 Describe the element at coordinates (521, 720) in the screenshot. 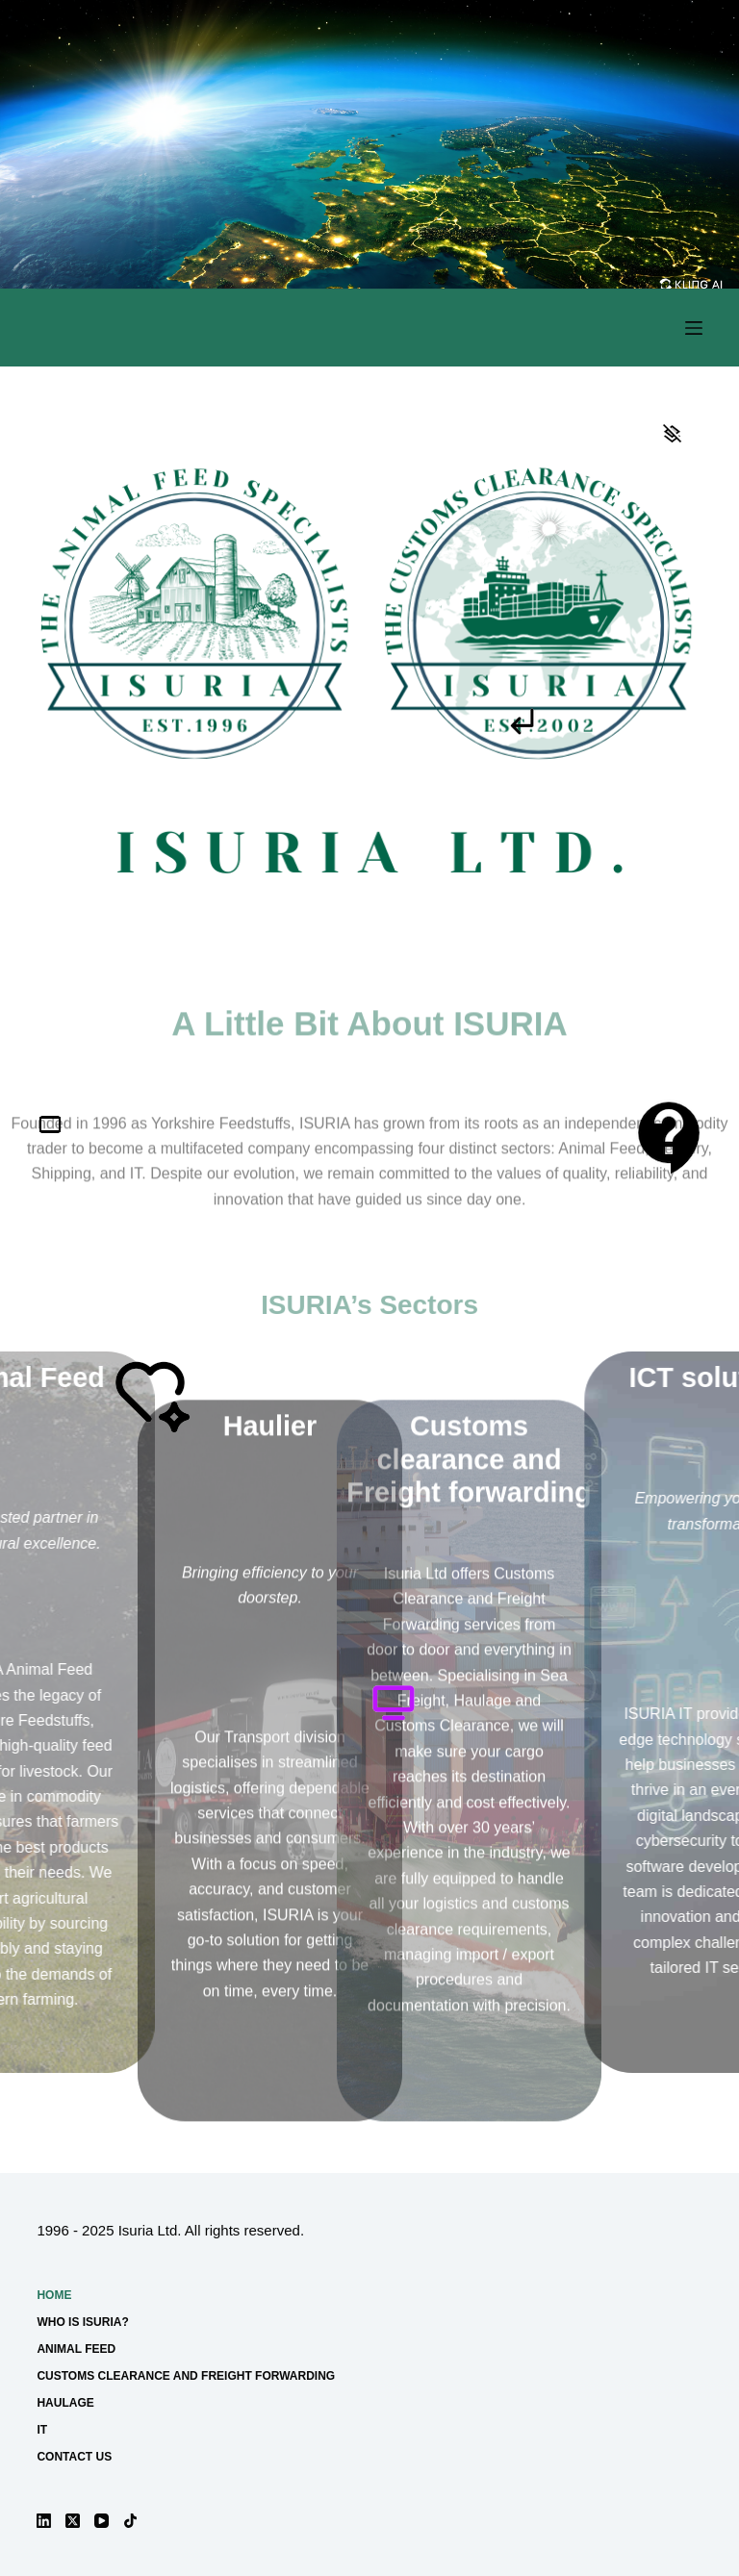

I see `navigate back to parent directory` at that location.